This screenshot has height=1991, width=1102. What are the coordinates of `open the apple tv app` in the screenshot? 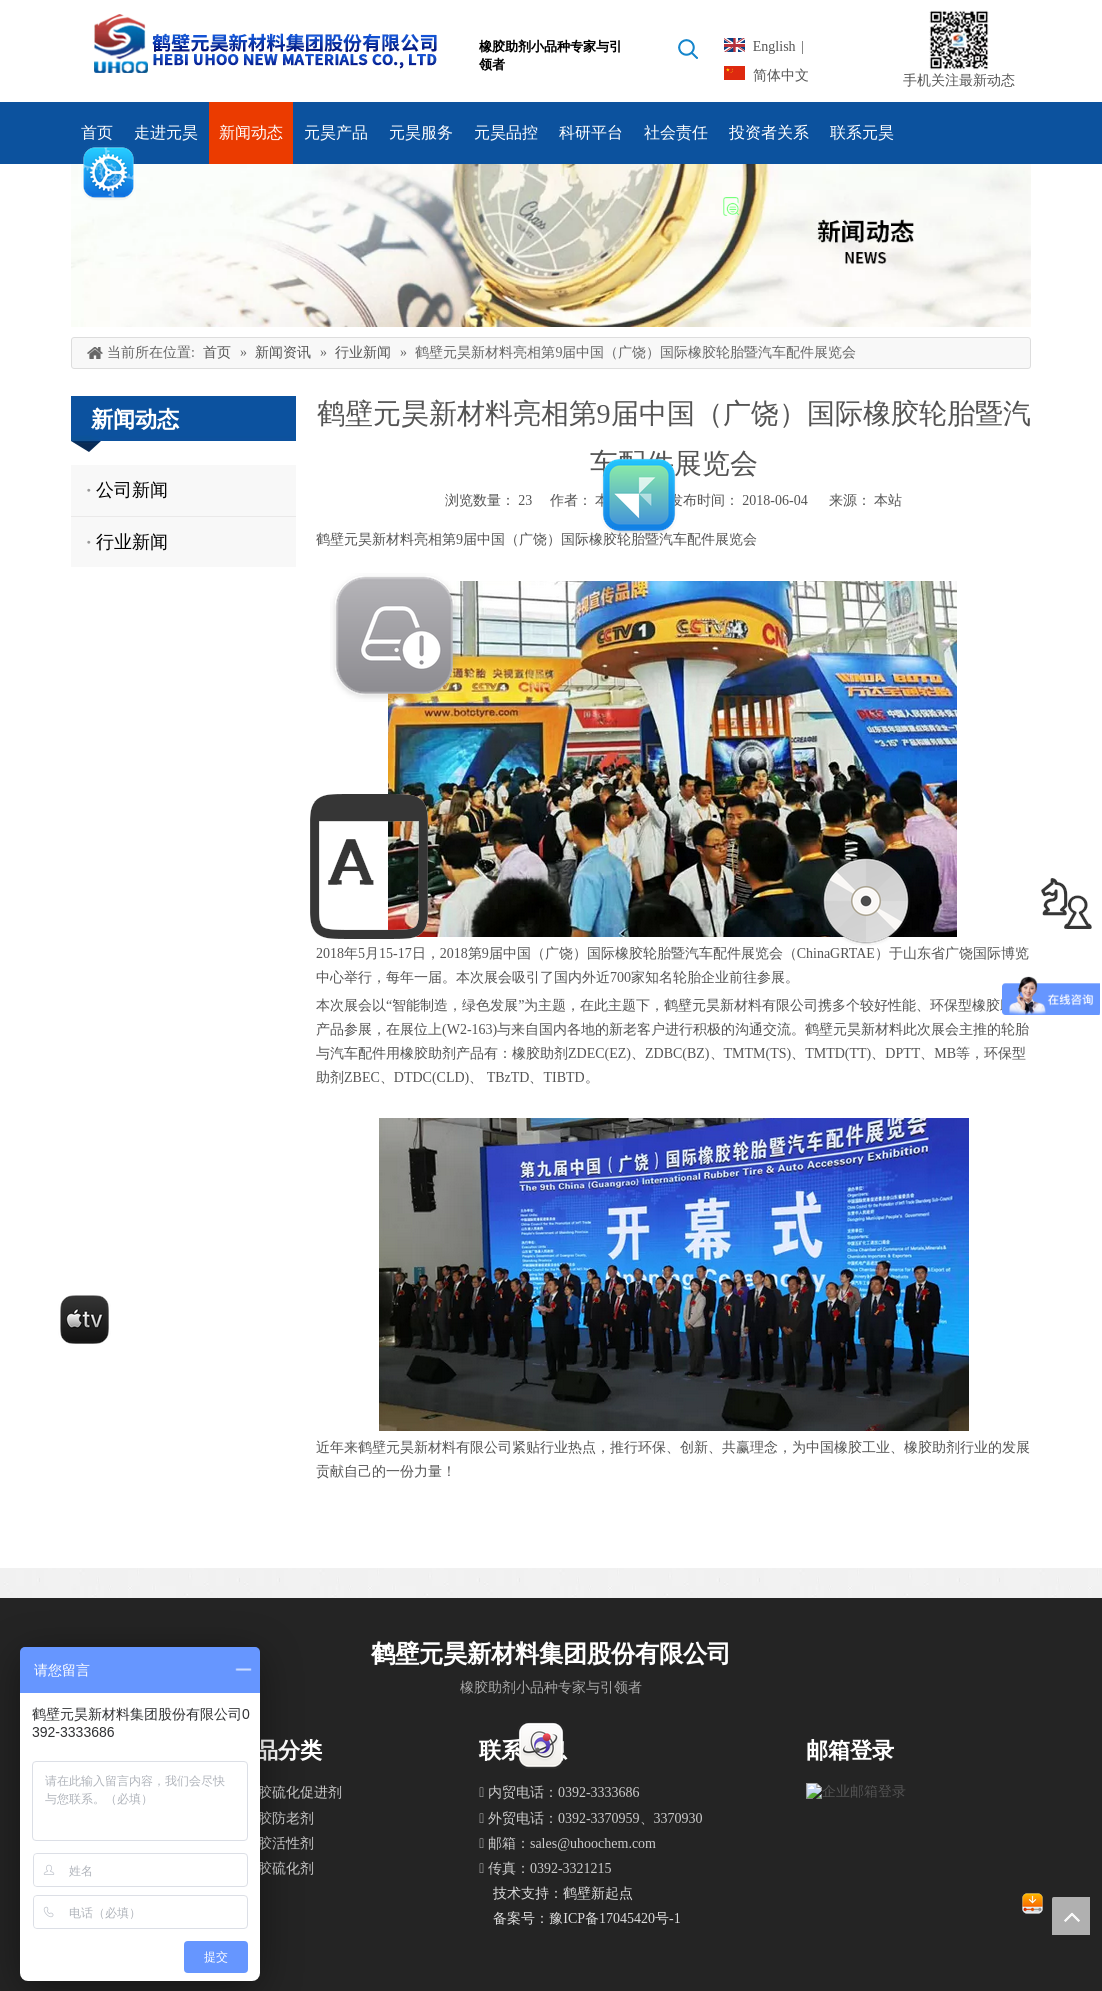 It's located at (84, 1319).